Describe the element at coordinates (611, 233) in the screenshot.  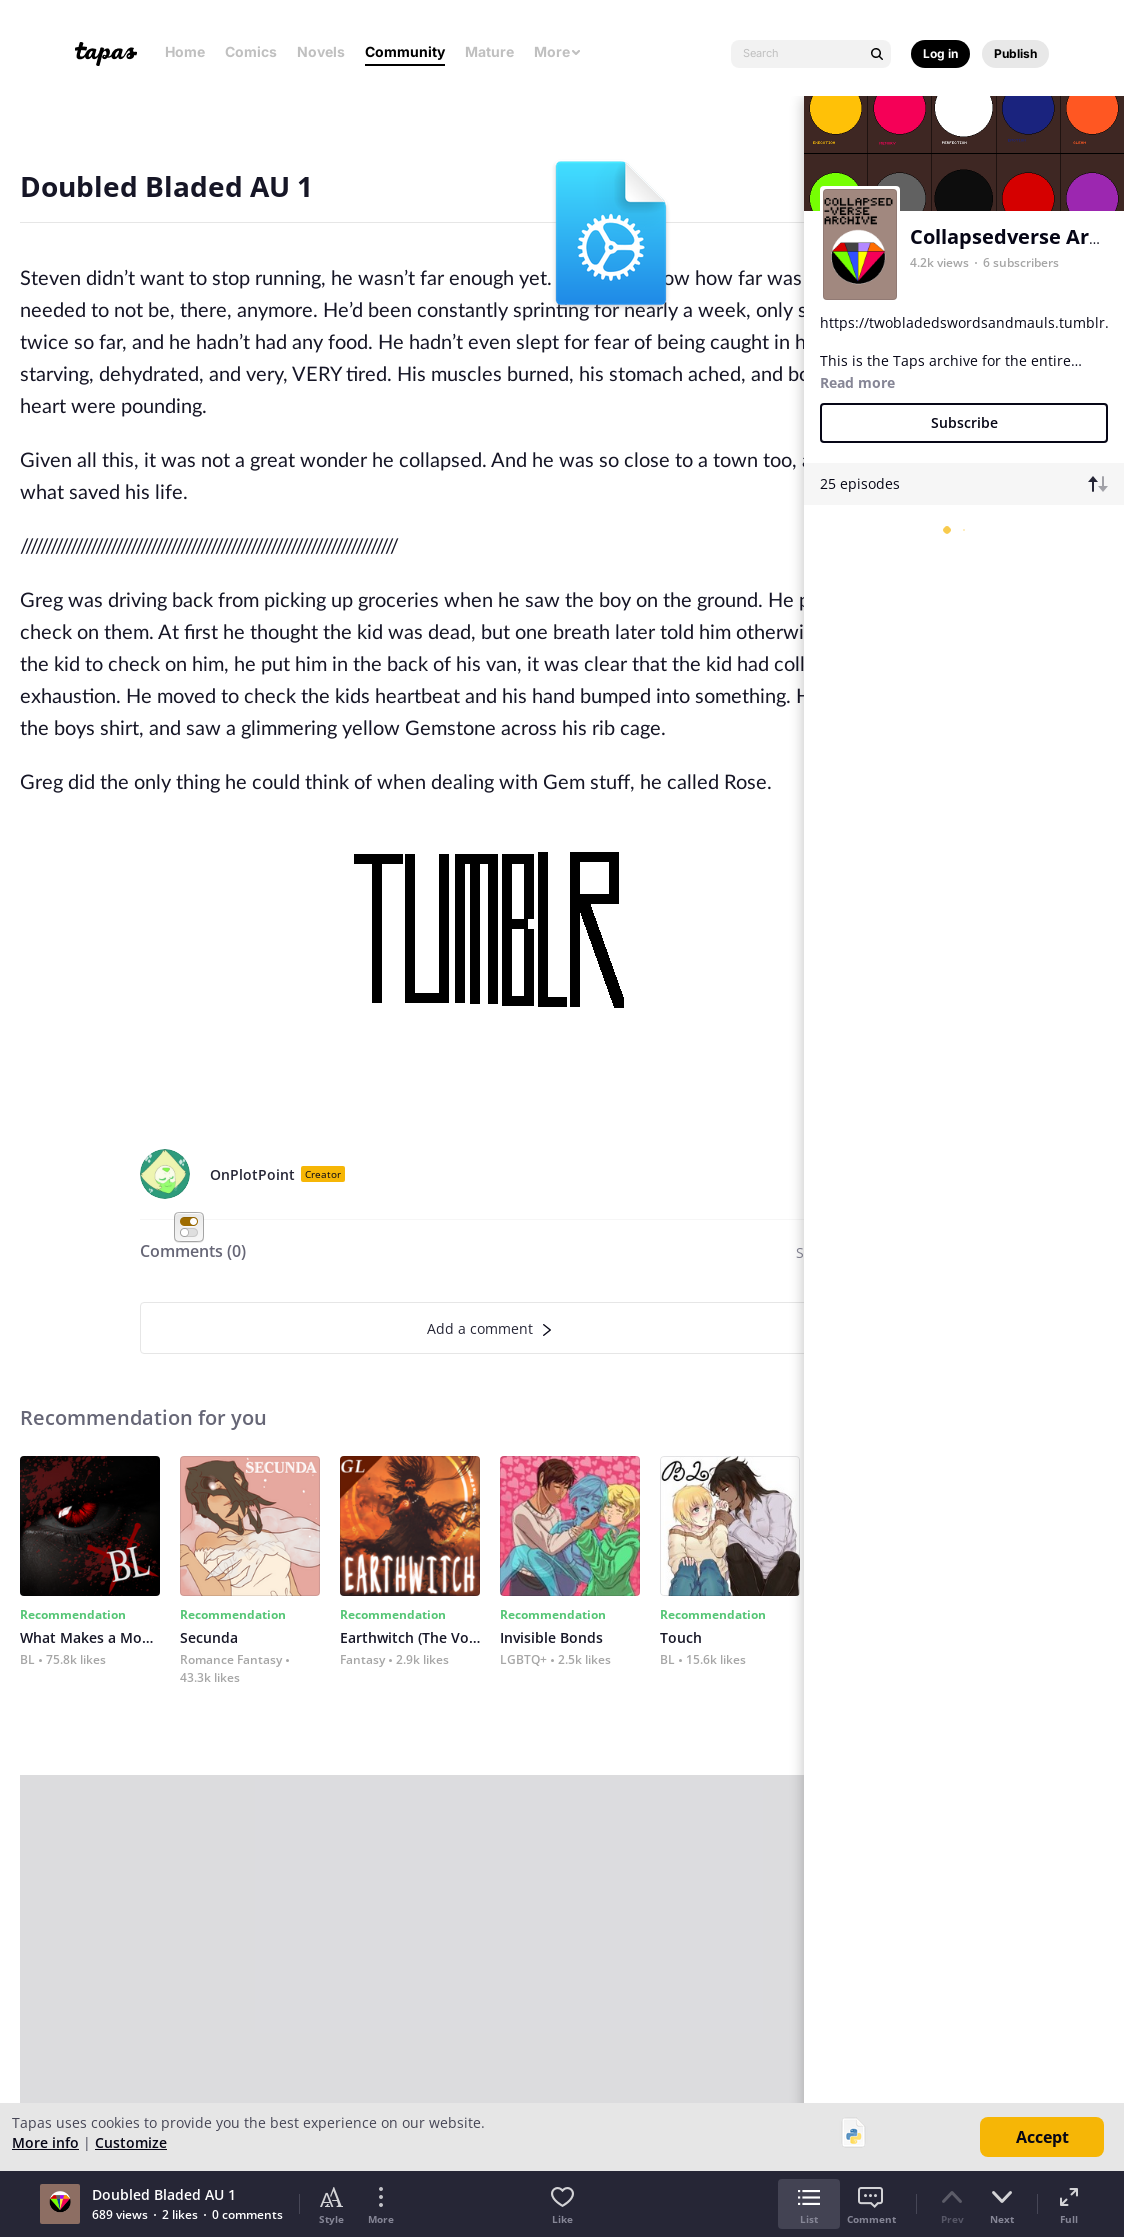
I see `an AppImage application package file` at that location.